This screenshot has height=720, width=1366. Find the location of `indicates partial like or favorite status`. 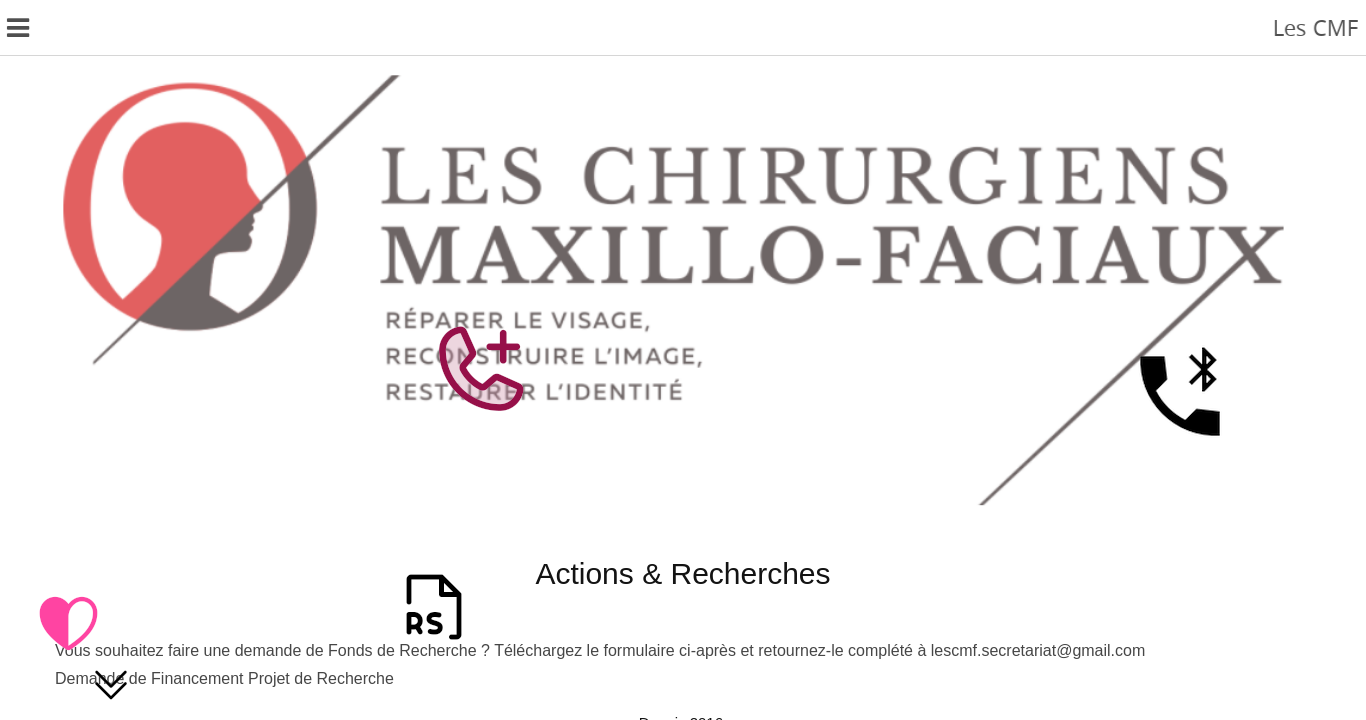

indicates partial like or favorite status is located at coordinates (68, 623).